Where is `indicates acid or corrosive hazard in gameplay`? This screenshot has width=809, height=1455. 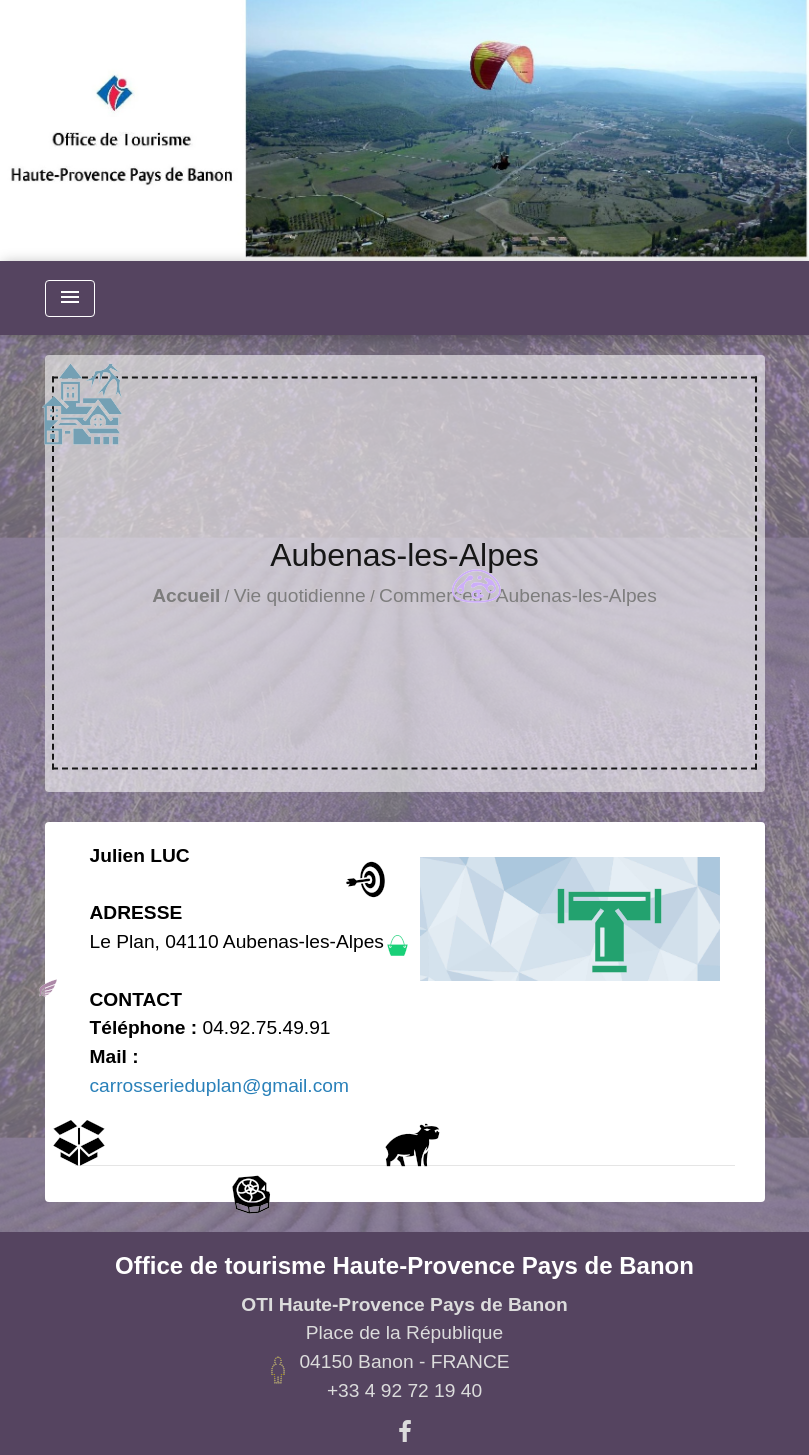
indicates acid or corrosive hazard in gameplay is located at coordinates (476, 585).